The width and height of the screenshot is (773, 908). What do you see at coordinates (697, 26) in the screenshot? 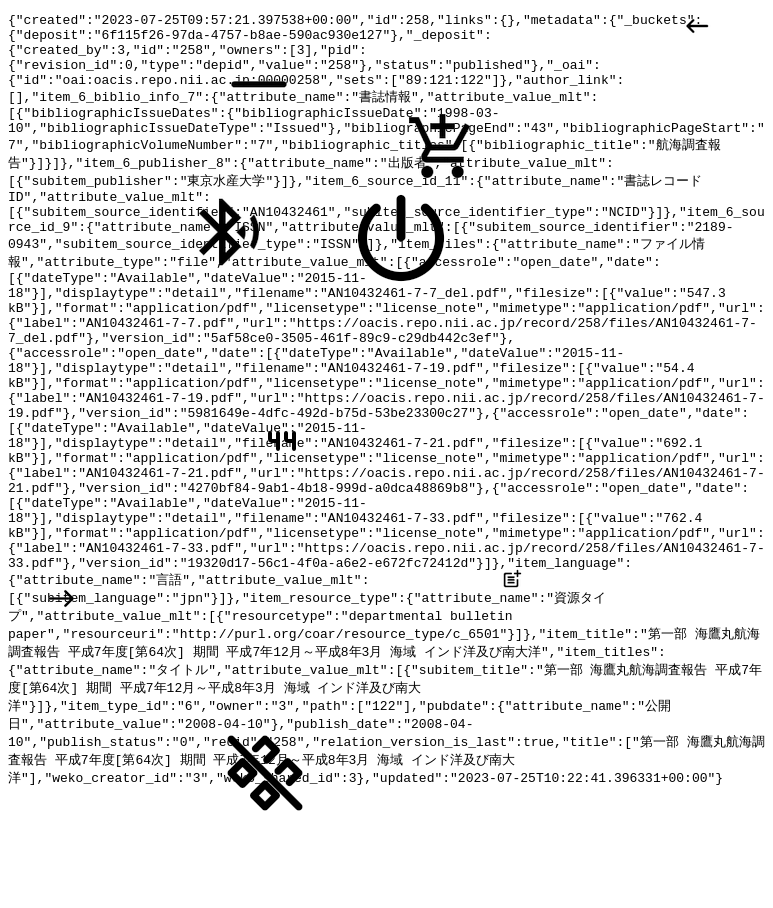
I see `go back to previous screen` at bounding box center [697, 26].